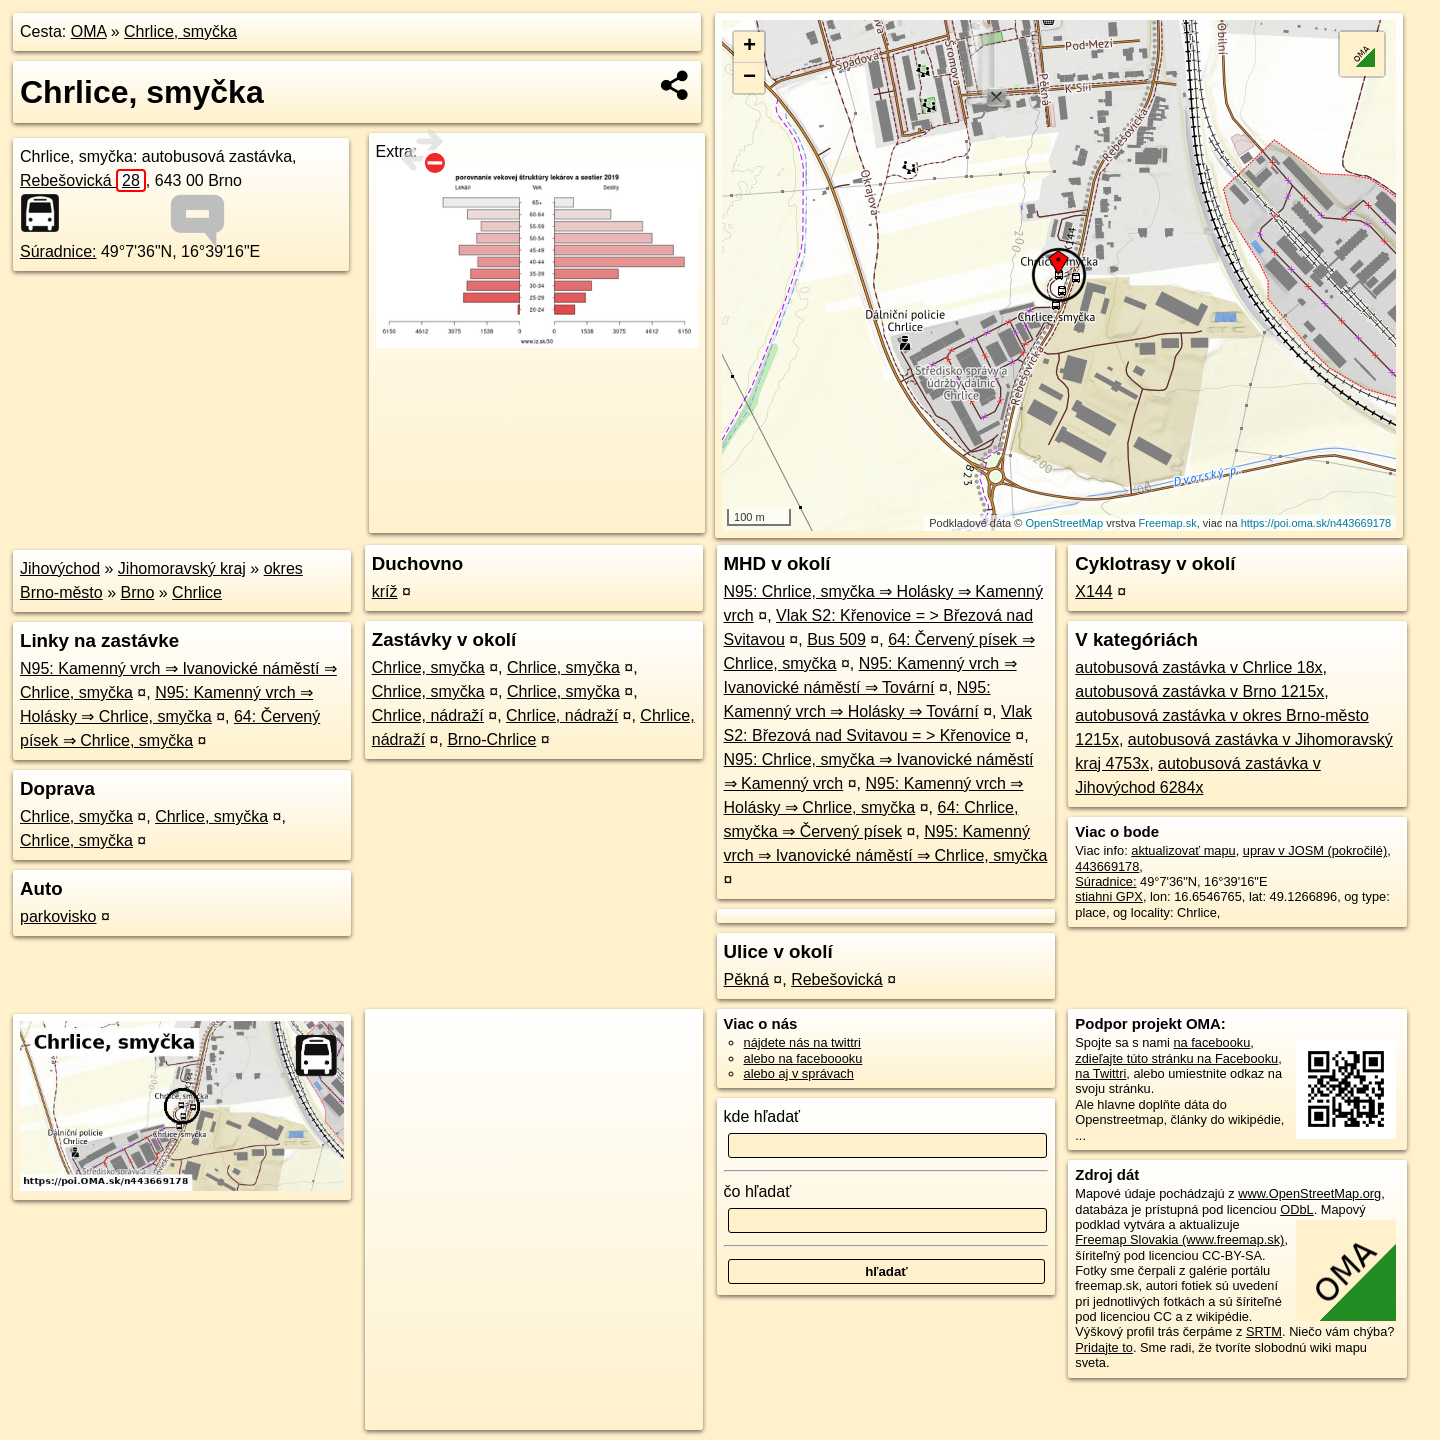  I want to click on indicates user is busy or unavailable for chat, so click(197, 221).